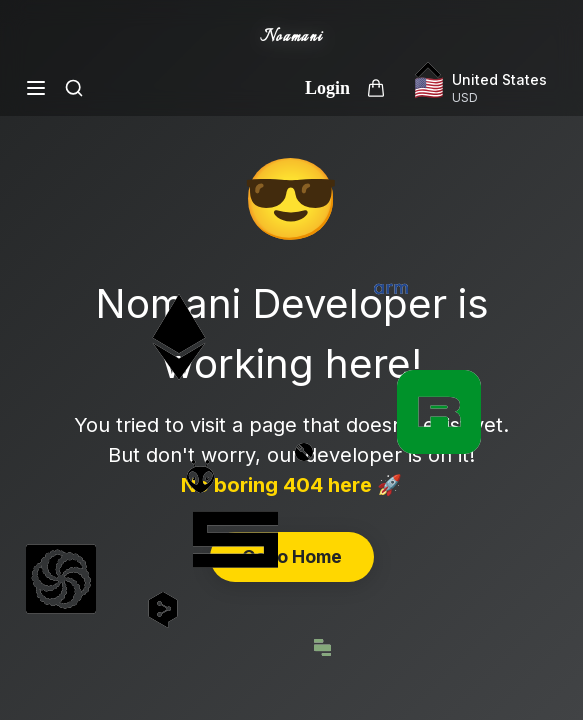 The width and height of the screenshot is (583, 720). Describe the element at coordinates (61, 579) in the screenshot. I see `visit codewars coding challenge platform` at that location.